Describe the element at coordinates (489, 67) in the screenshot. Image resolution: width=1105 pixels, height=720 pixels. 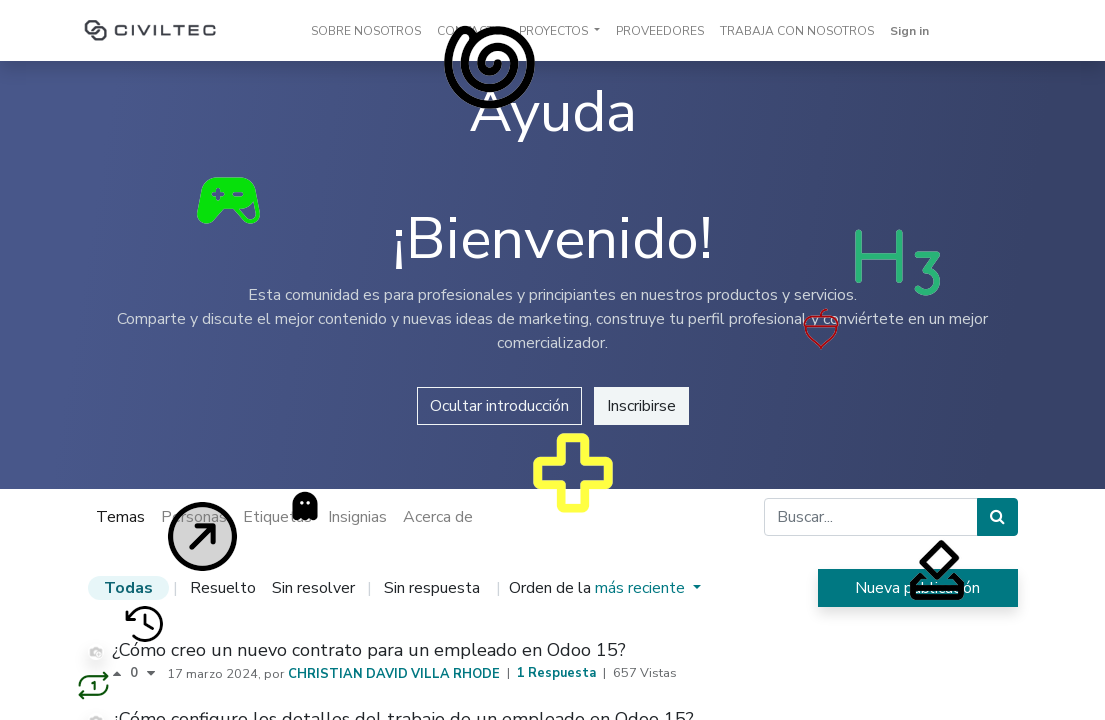
I see `access terminal or command line interface` at that location.